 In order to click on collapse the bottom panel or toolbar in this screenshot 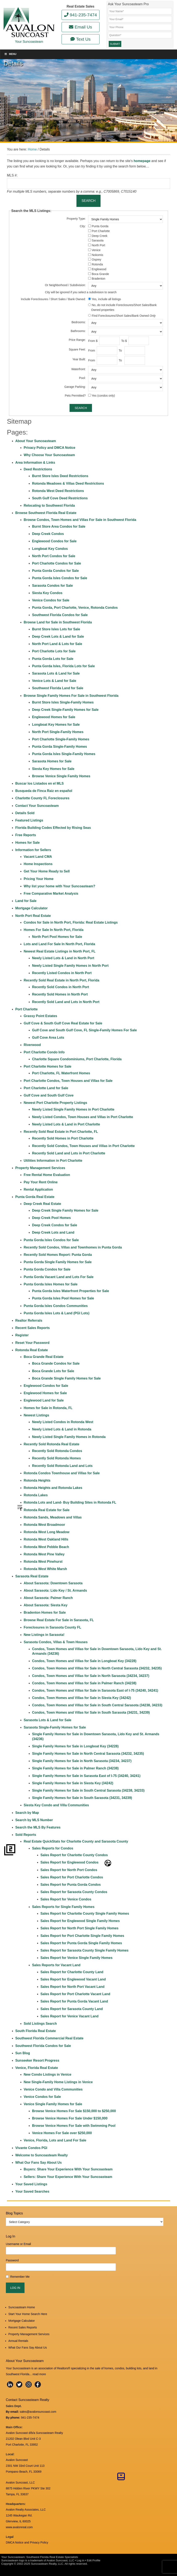, I will do `click(121, 2476)`.